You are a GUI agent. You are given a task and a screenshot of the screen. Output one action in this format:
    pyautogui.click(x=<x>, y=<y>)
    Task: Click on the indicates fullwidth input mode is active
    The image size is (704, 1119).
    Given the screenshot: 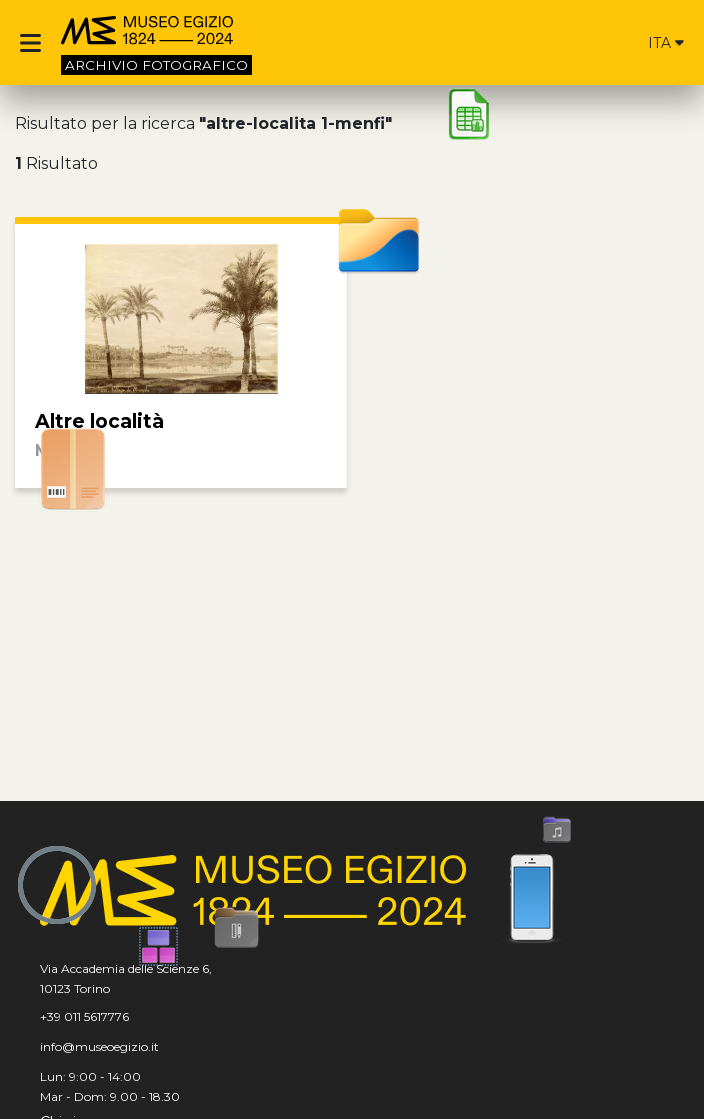 What is the action you would take?
    pyautogui.click(x=57, y=885)
    